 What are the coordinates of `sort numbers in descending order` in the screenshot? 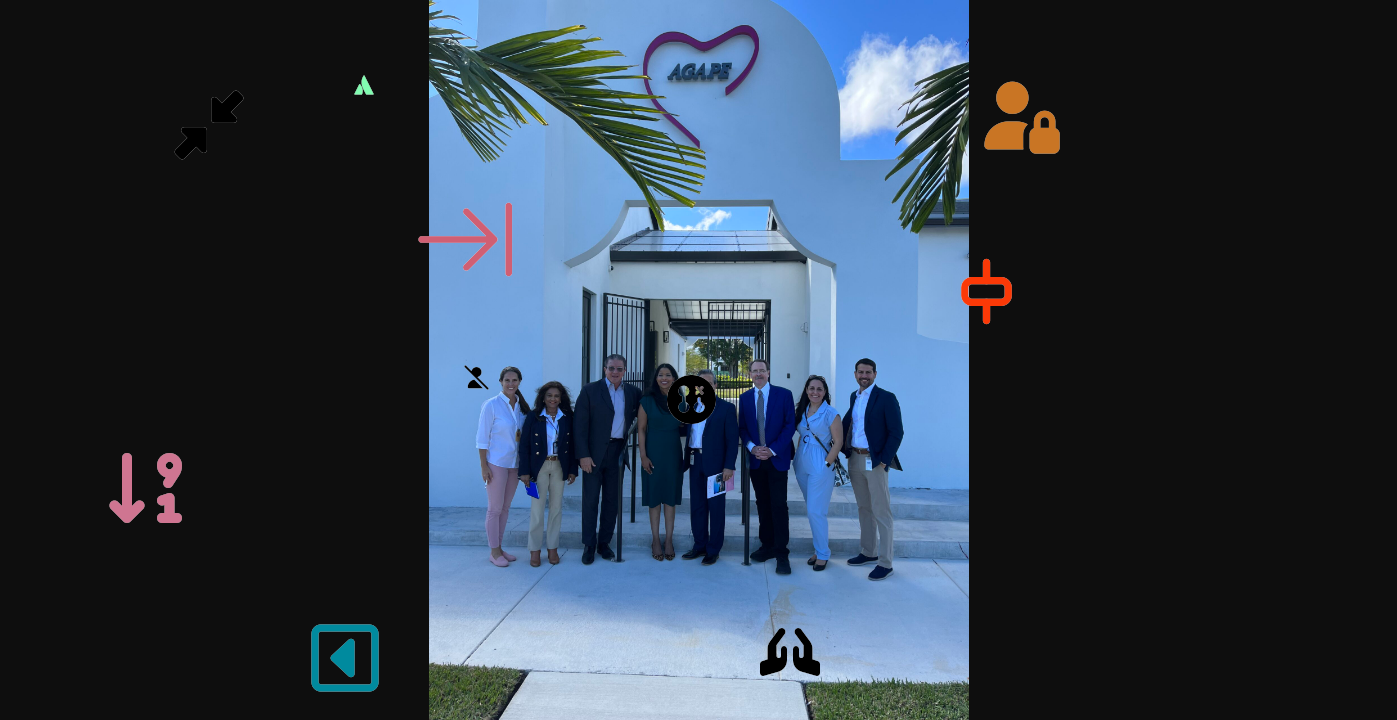 It's located at (147, 488).